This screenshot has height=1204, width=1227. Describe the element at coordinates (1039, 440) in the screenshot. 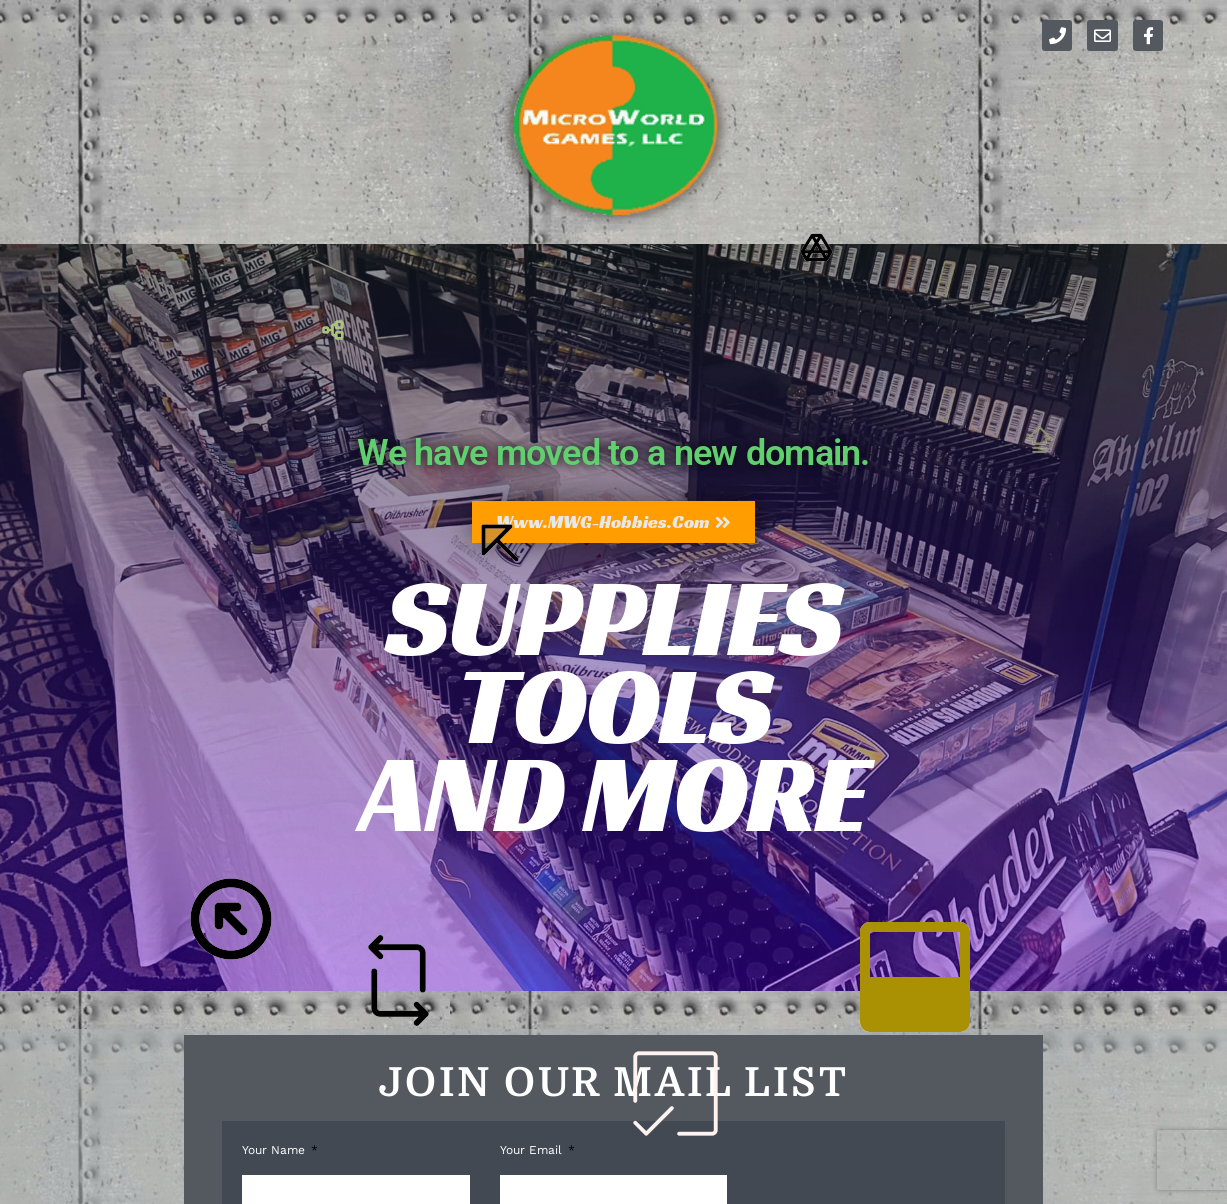

I see `upload file or content` at that location.